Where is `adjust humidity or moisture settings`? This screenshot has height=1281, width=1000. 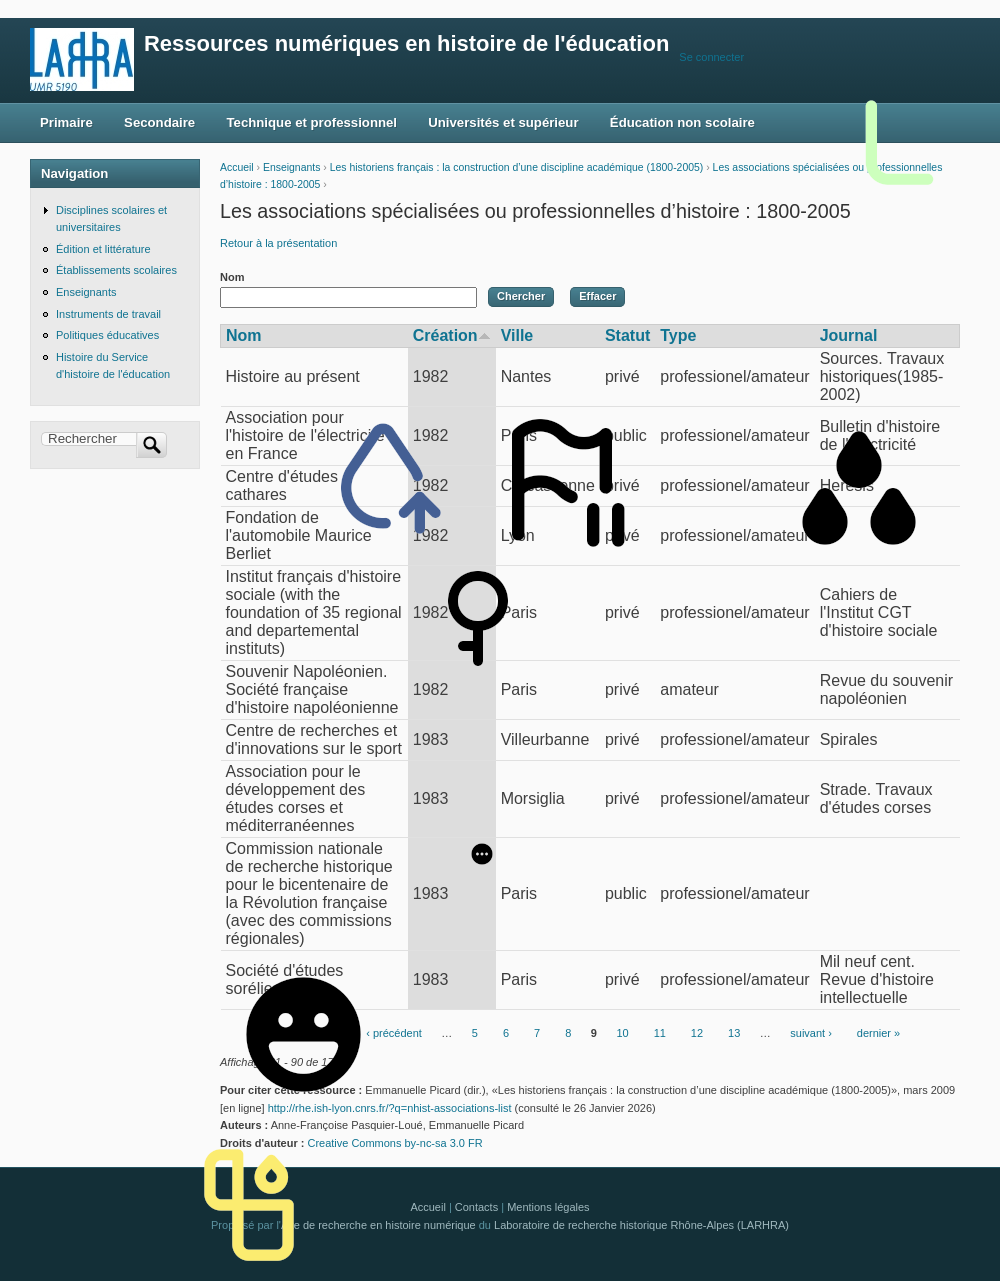
adjust humidity or moisture settings is located at coordinates (859, 488).